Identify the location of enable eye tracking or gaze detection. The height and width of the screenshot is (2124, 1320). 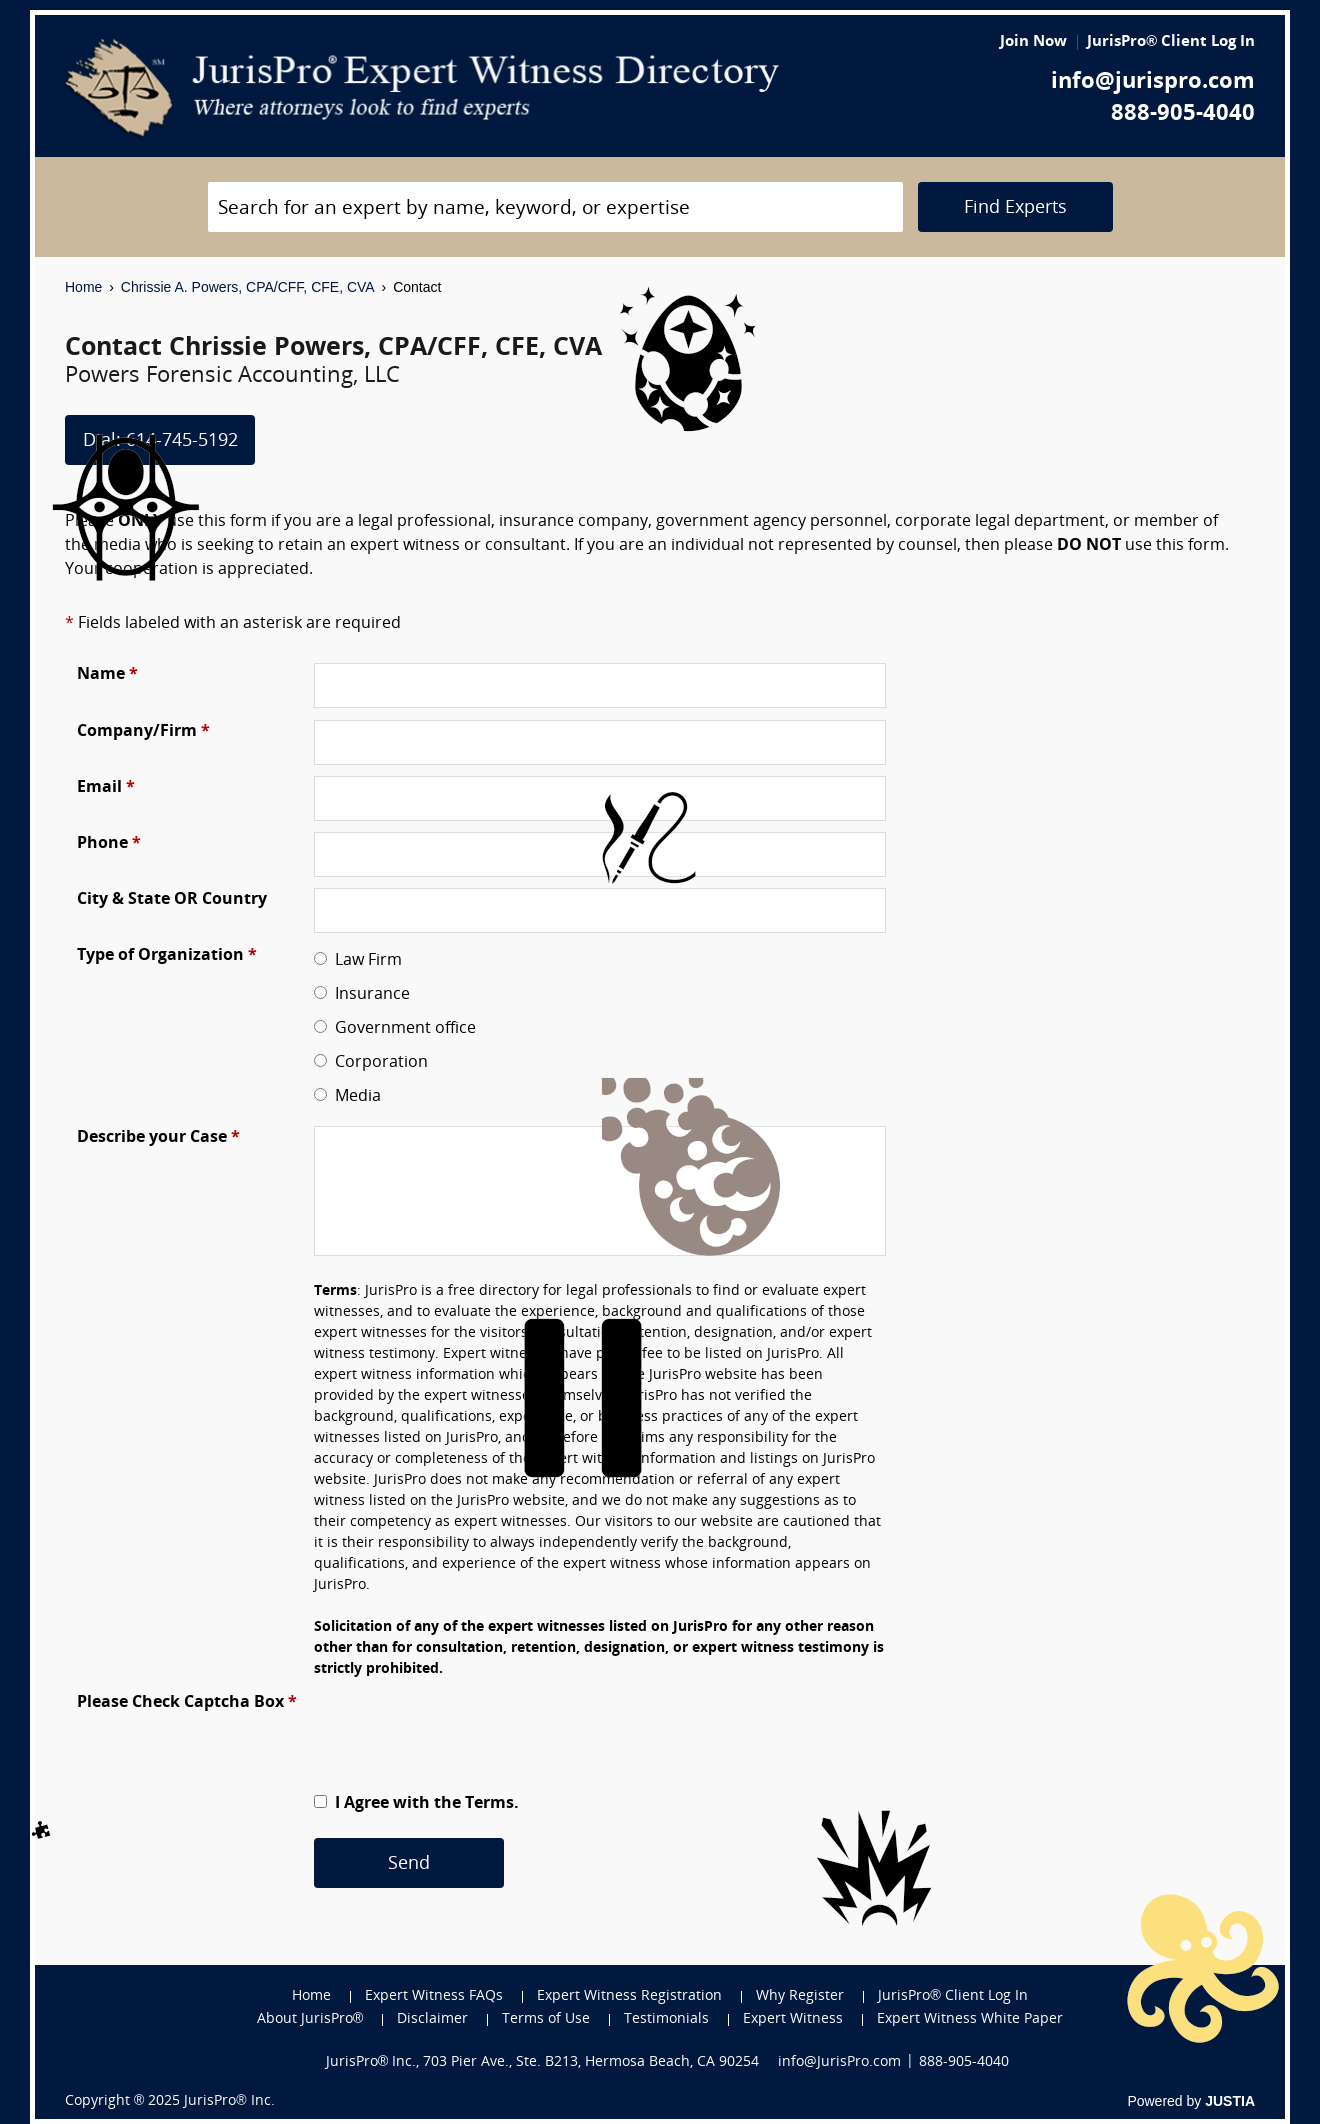
(126, 508).